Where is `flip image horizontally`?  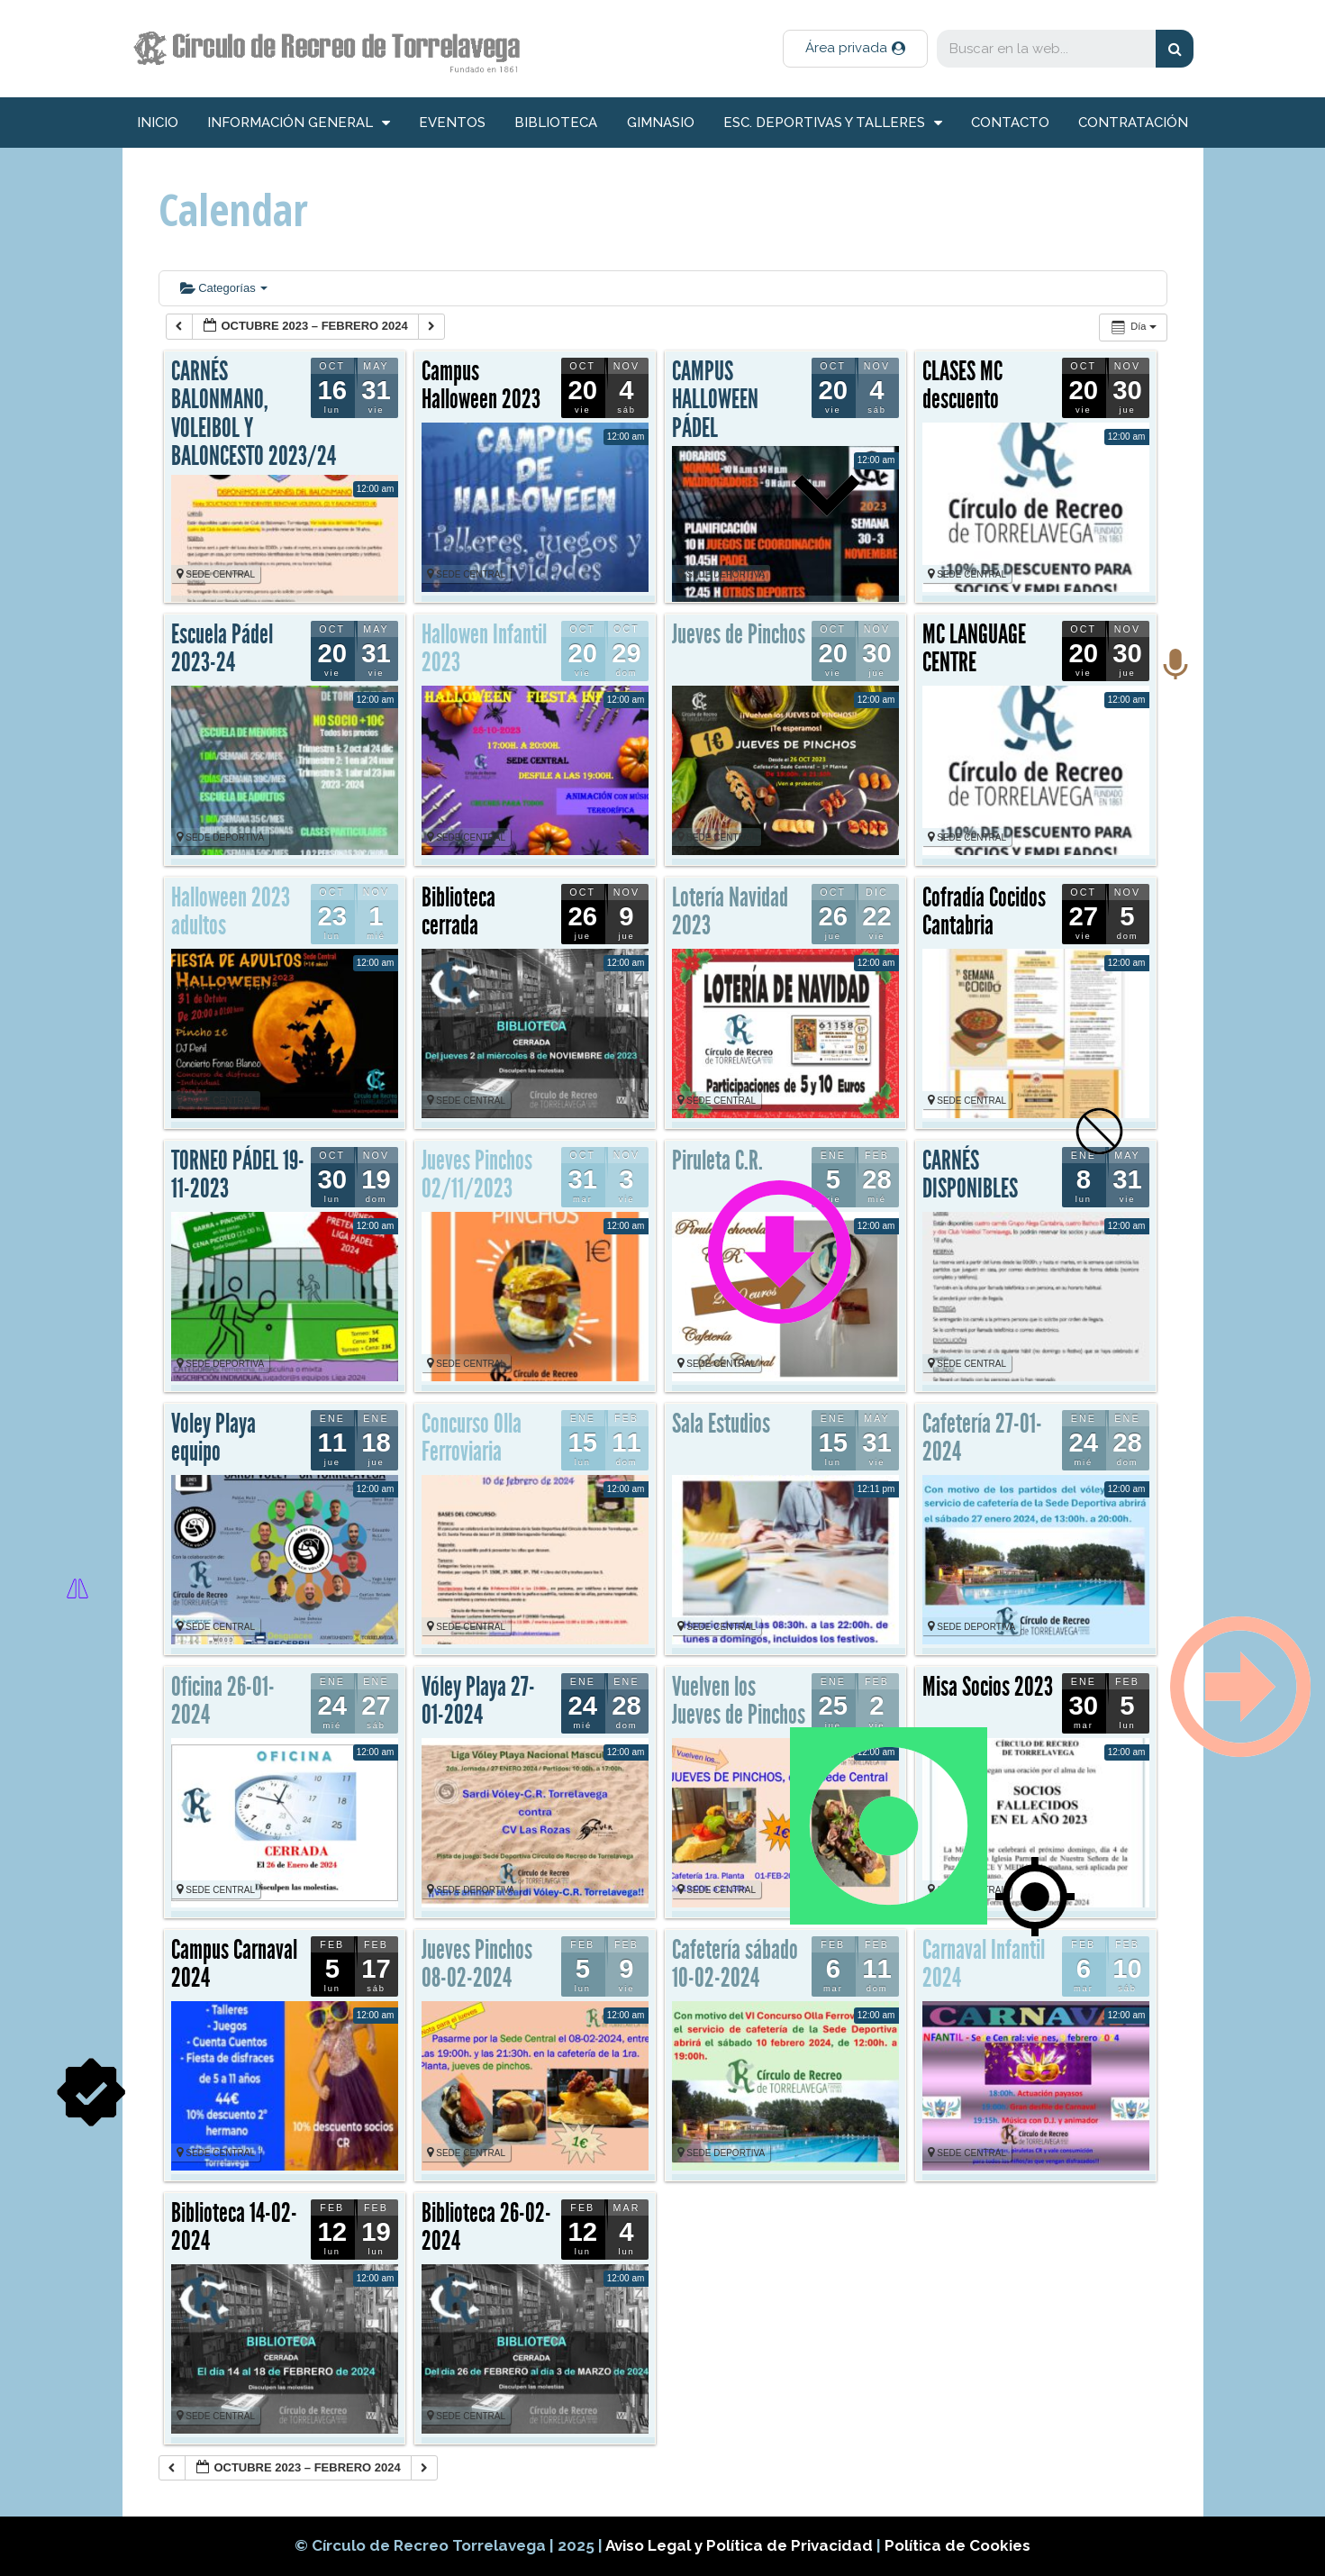
flip image horizontally is located at coordinates (77, 1589).